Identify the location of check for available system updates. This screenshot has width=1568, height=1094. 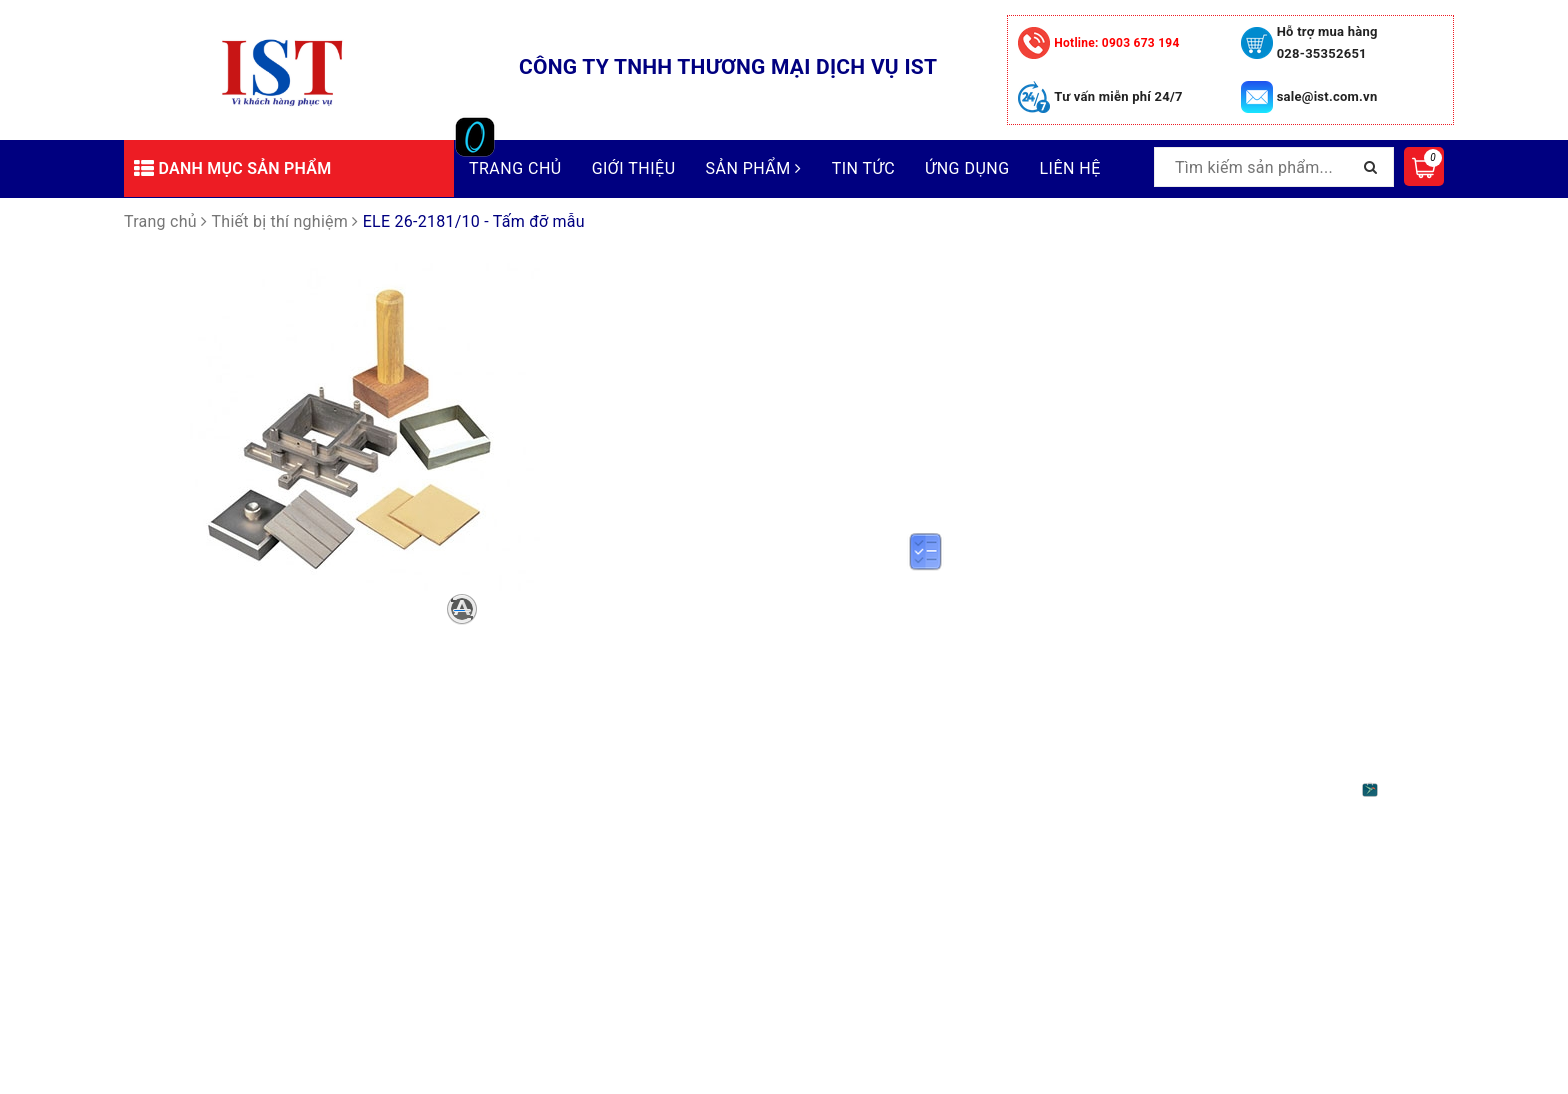
(462, 609).